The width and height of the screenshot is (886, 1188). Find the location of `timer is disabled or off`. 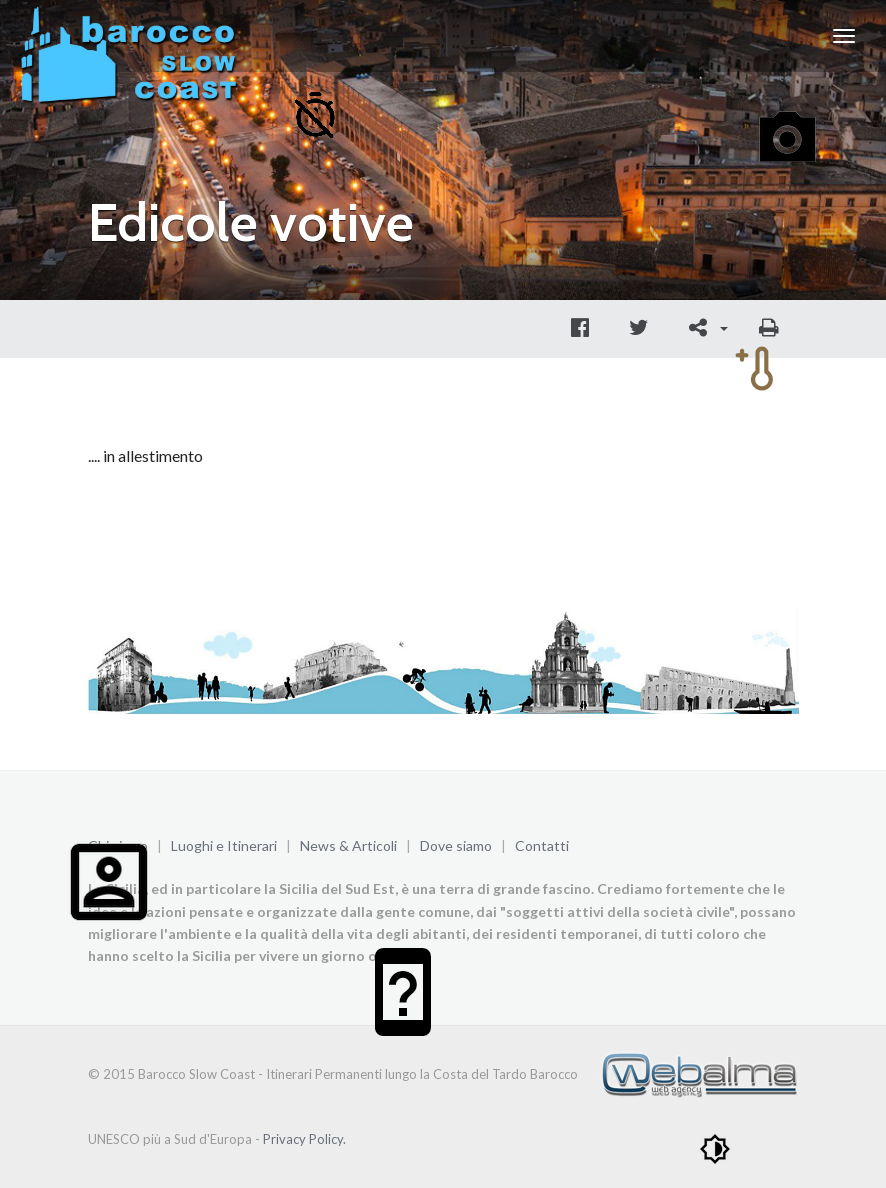

timer is disabled or off is located at coordinates (315, 115).